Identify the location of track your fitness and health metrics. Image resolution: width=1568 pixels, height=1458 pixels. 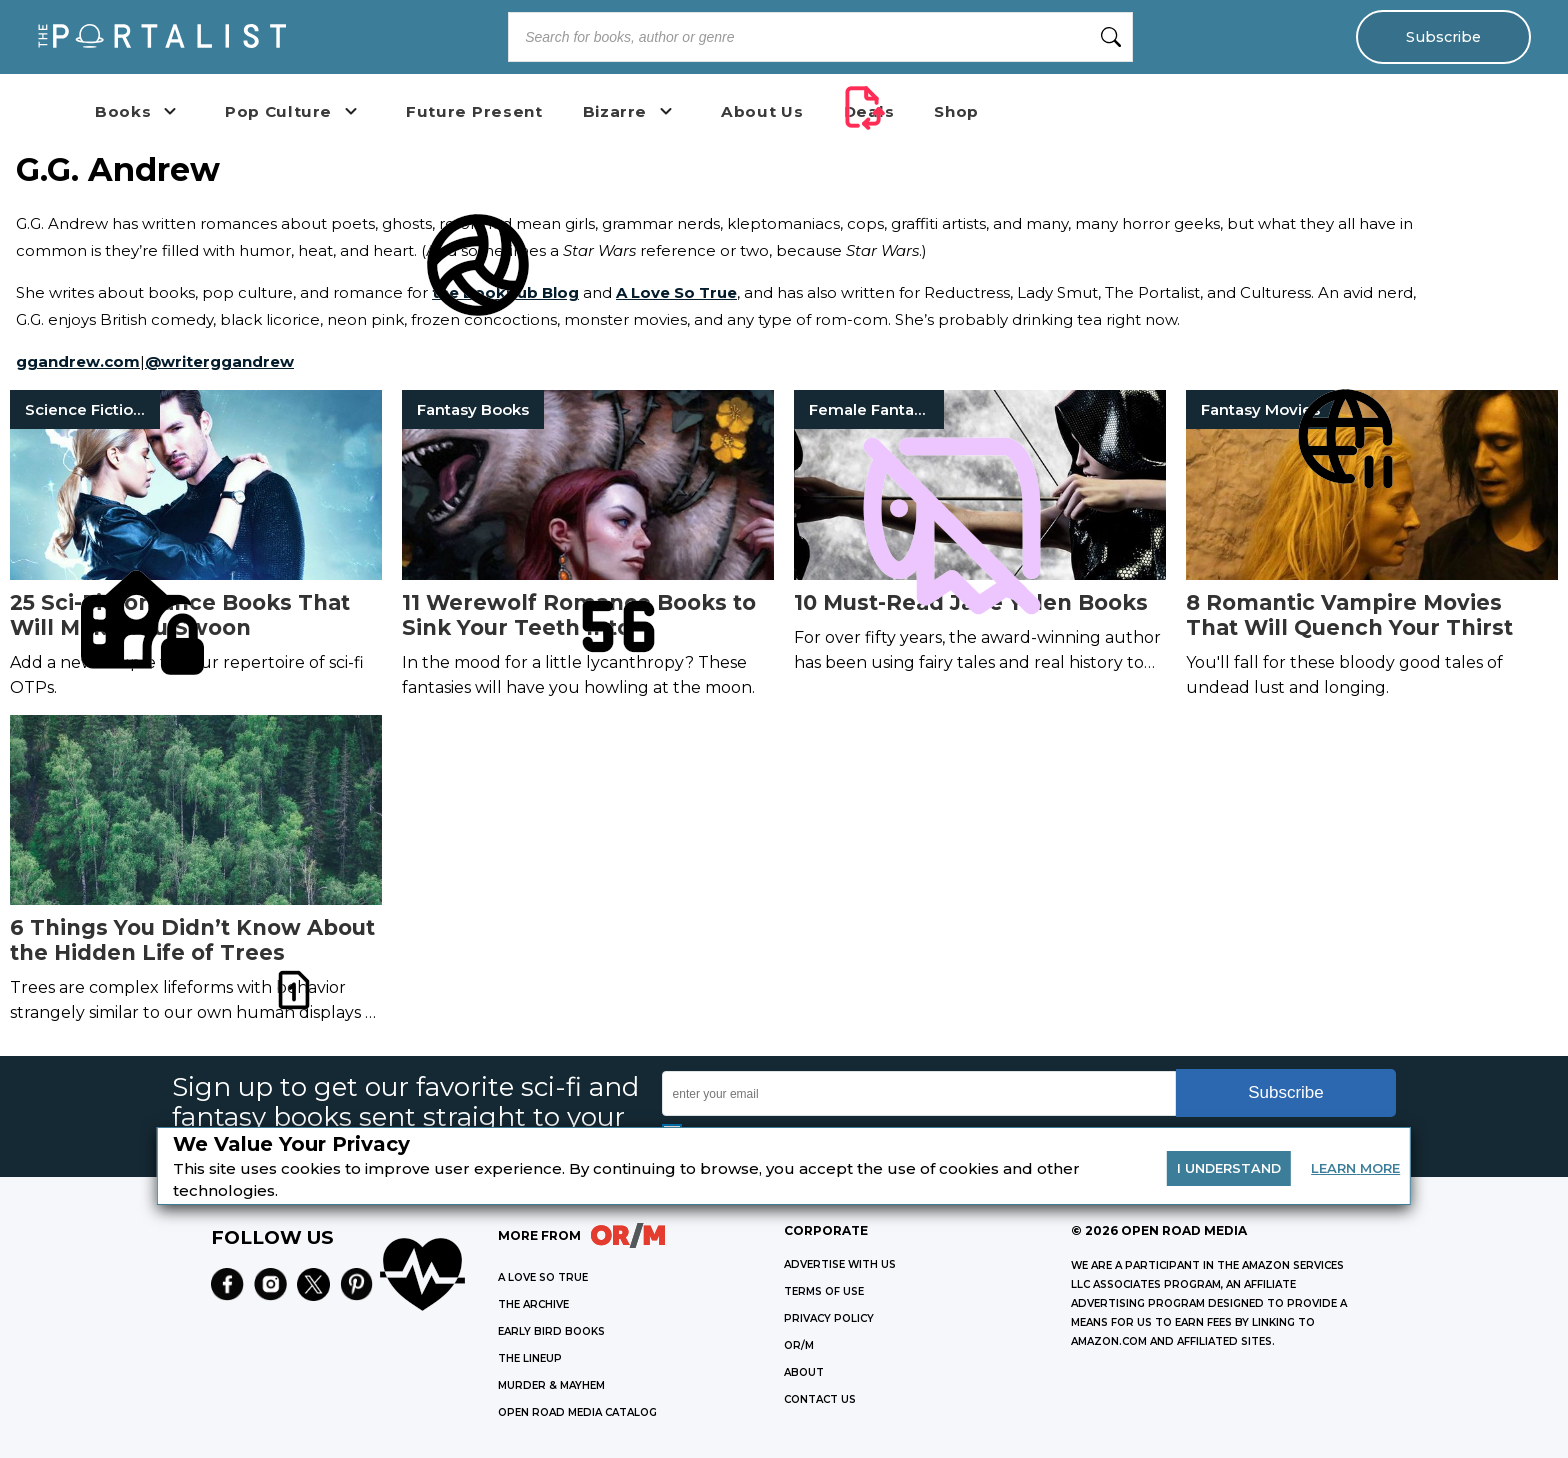
(422, 1274).